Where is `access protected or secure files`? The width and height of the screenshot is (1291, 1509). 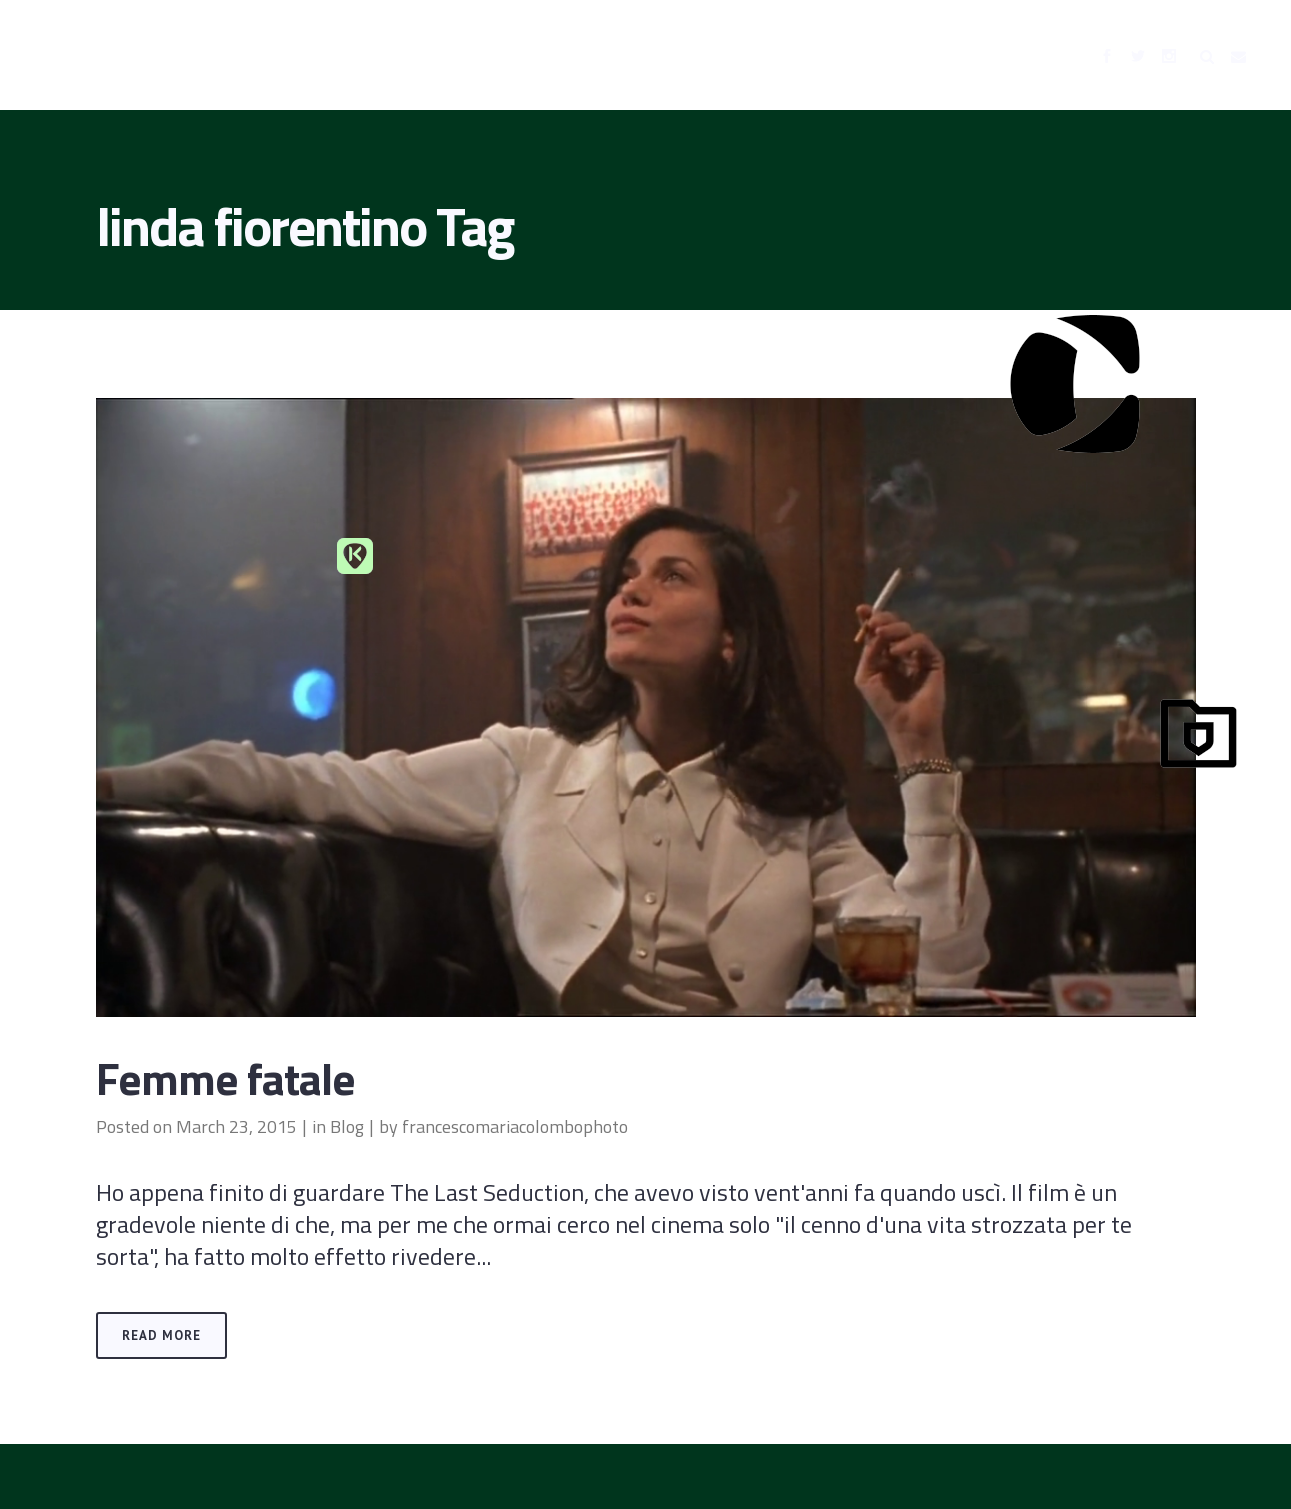 access protected or secure files is located at coordinates (1198, 733).